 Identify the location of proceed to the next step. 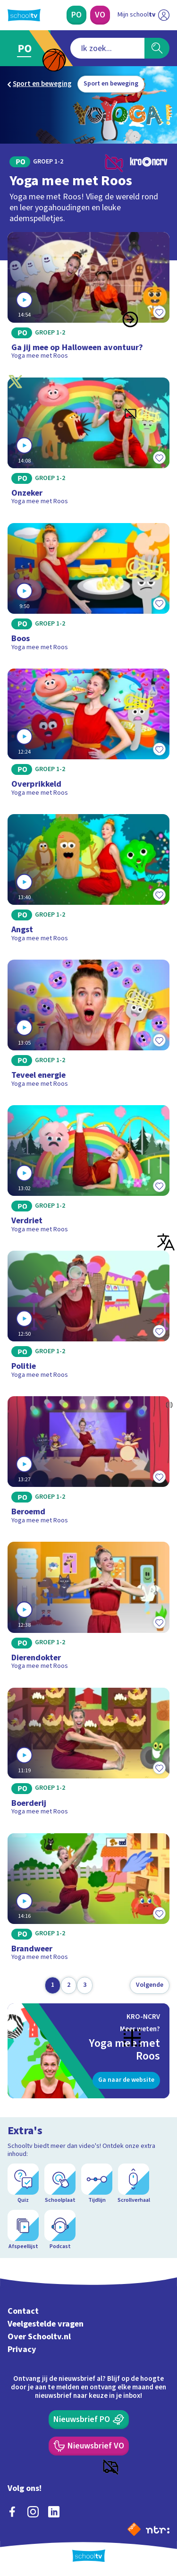
(130, 319).